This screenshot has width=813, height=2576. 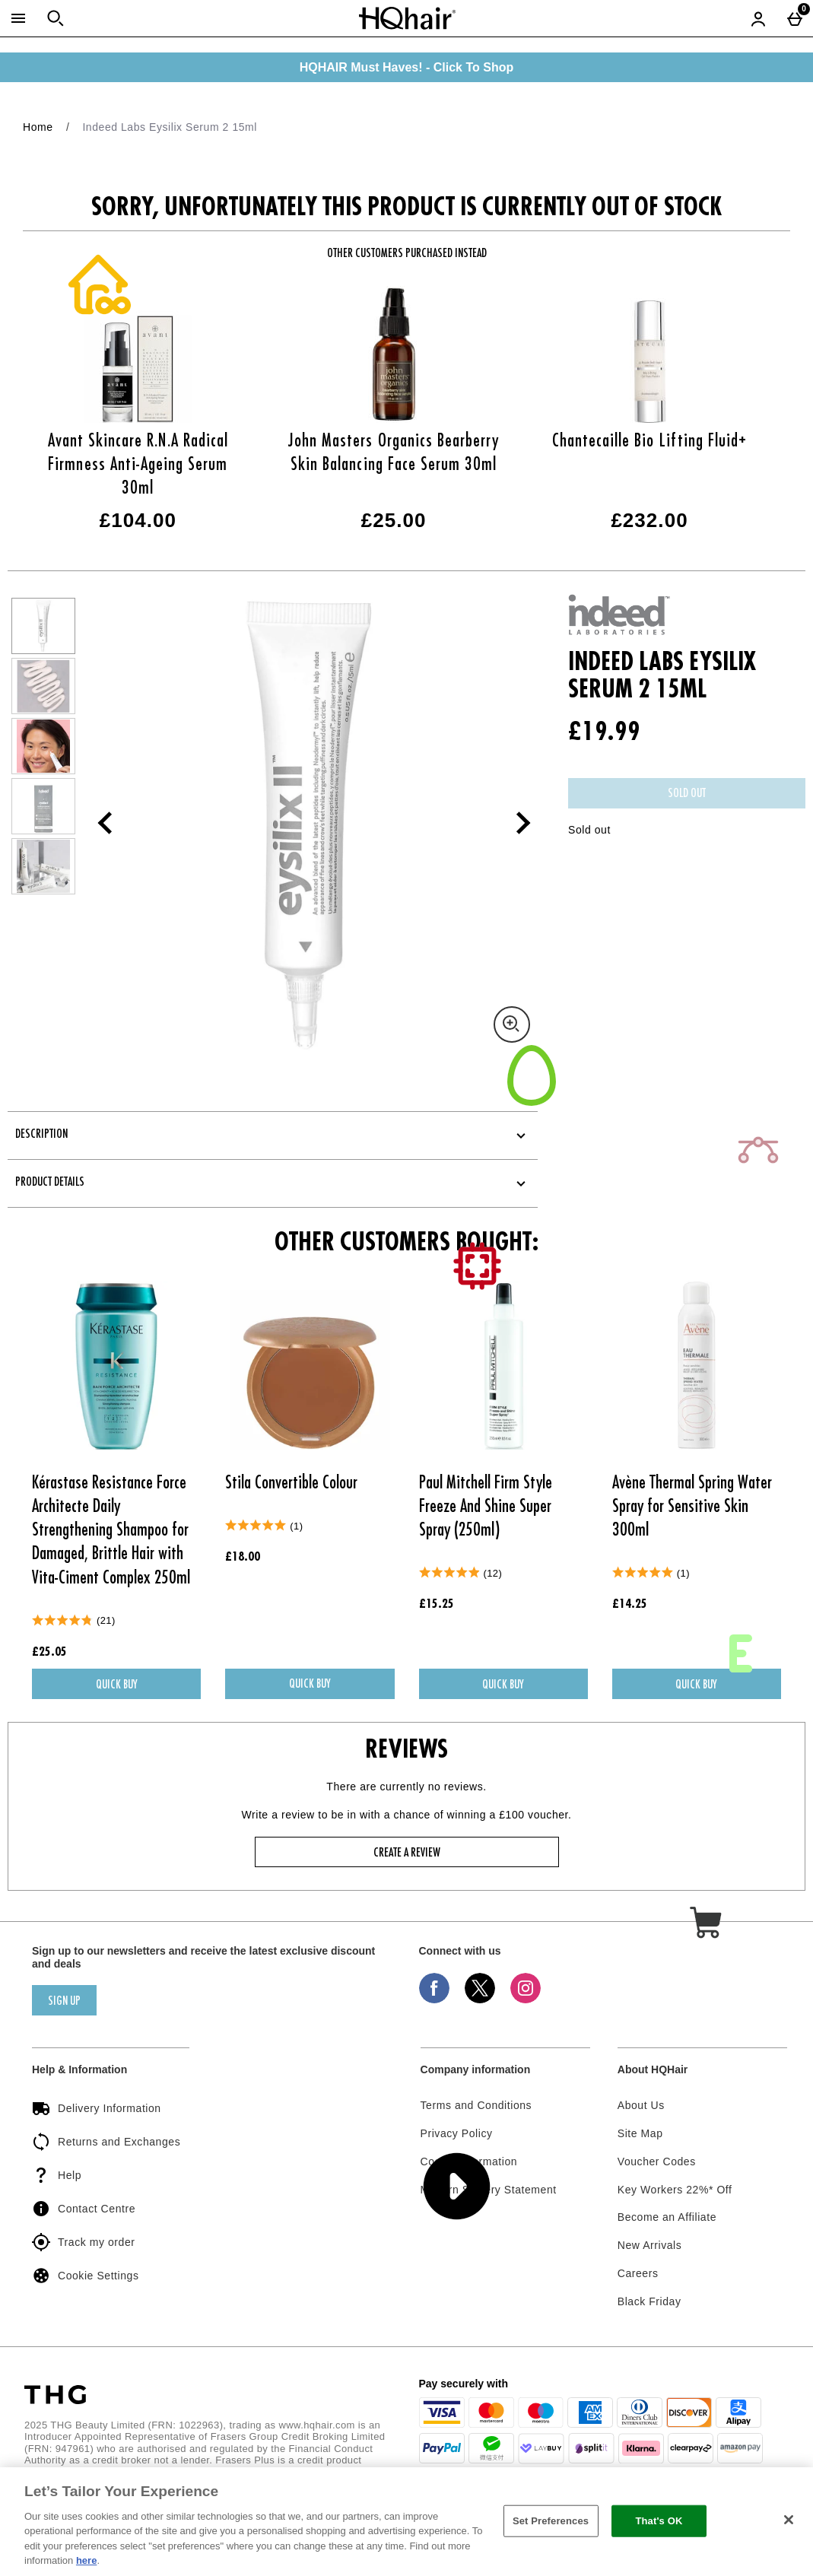 What do you see at coordinates (706, 1923) in the screenshot?
I see `view your shopping cart` at bounding box center [706, 1923].